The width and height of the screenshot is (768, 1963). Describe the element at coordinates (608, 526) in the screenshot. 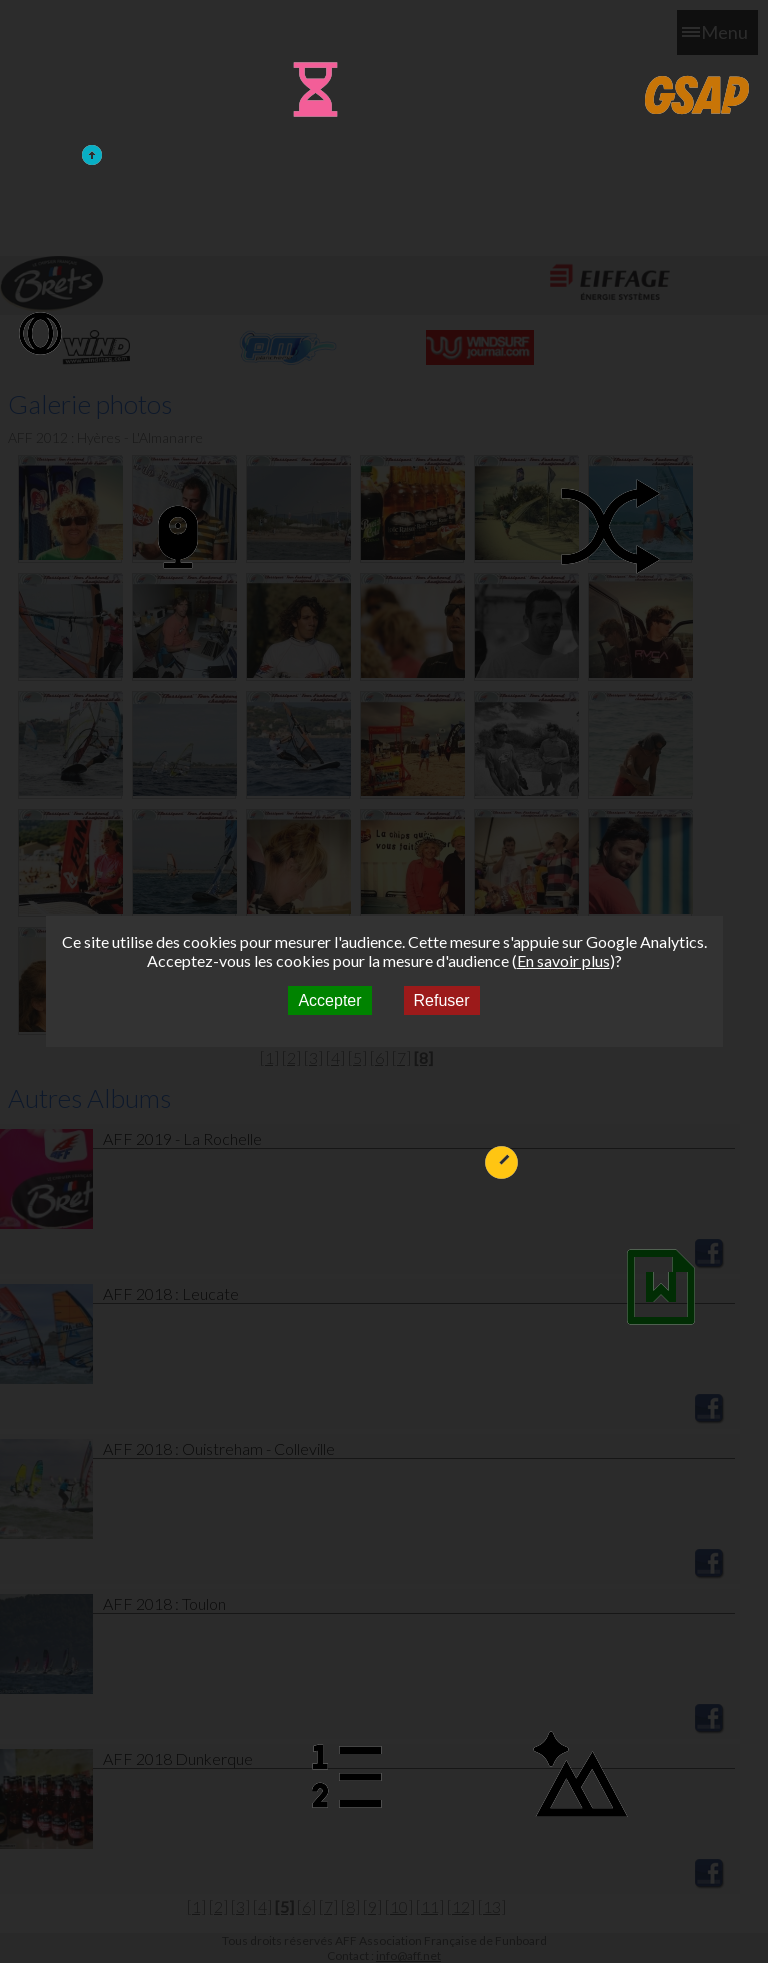

I see `shuffle playback order` at that location.